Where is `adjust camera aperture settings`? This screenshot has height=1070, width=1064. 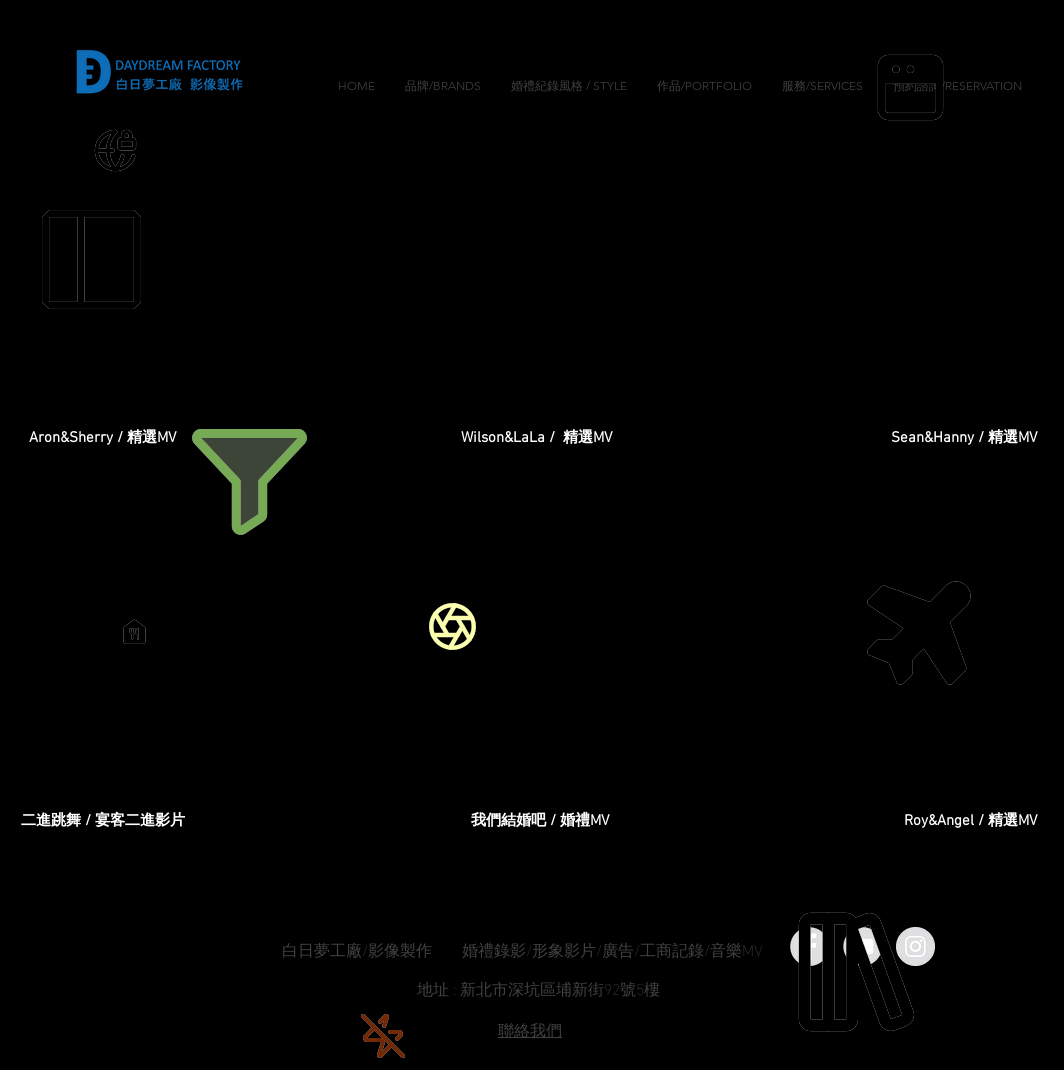 adjust camera aperture settings is located at coordinates (452, 626).